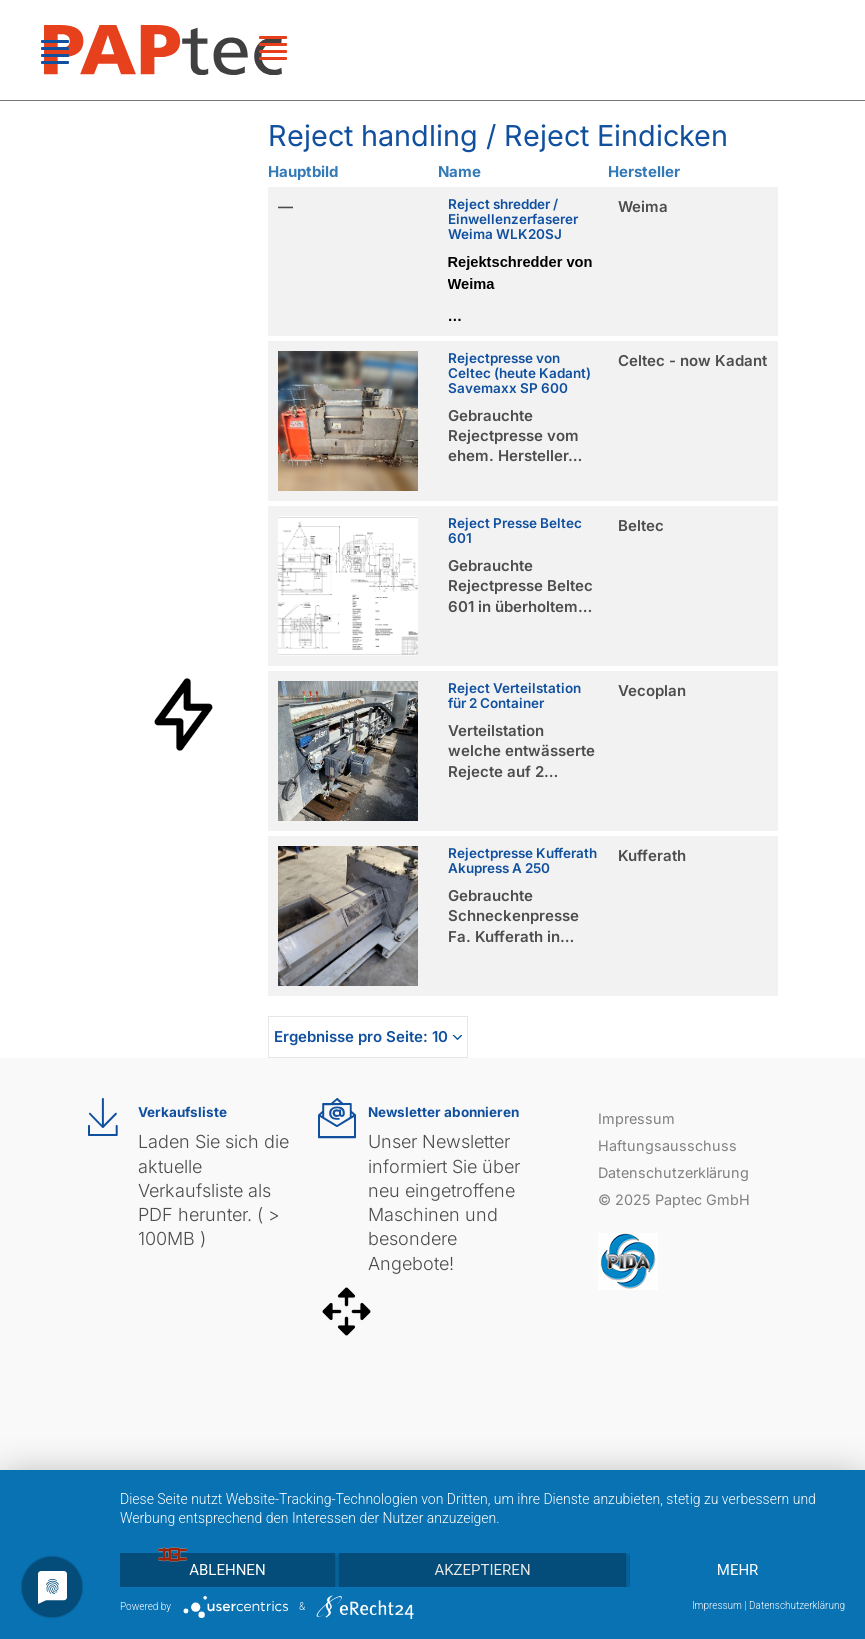 This screenshot has height=1639, width=865. I want to click on quick actions or shortcuts, so click(183, 714).